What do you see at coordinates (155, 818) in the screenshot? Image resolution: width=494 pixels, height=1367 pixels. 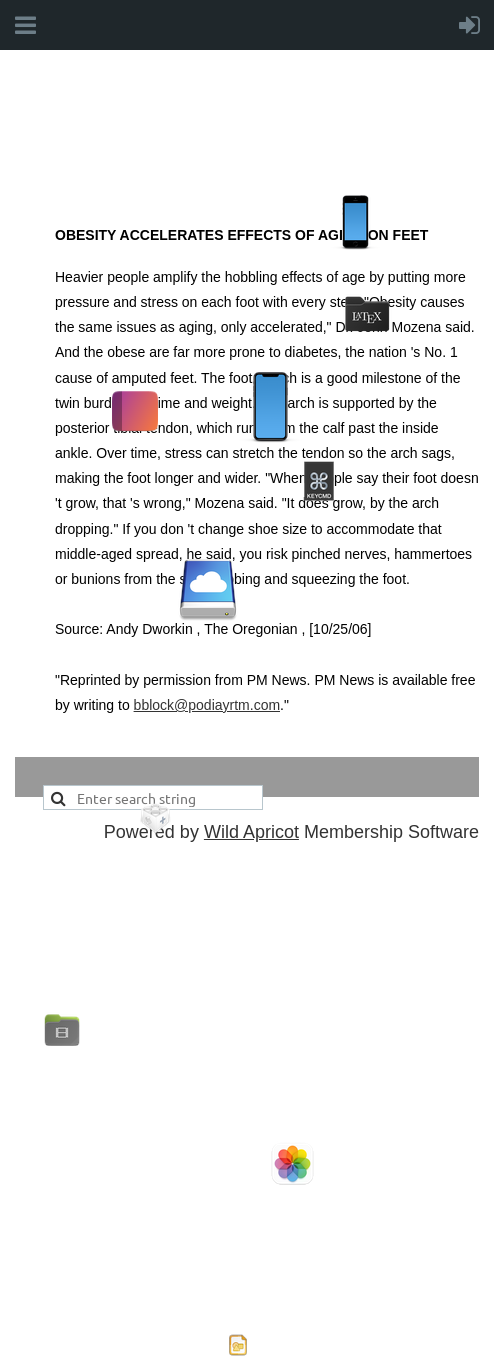 I see `scripting addition or plugin component for script editor` at bounding box center [155, 818].